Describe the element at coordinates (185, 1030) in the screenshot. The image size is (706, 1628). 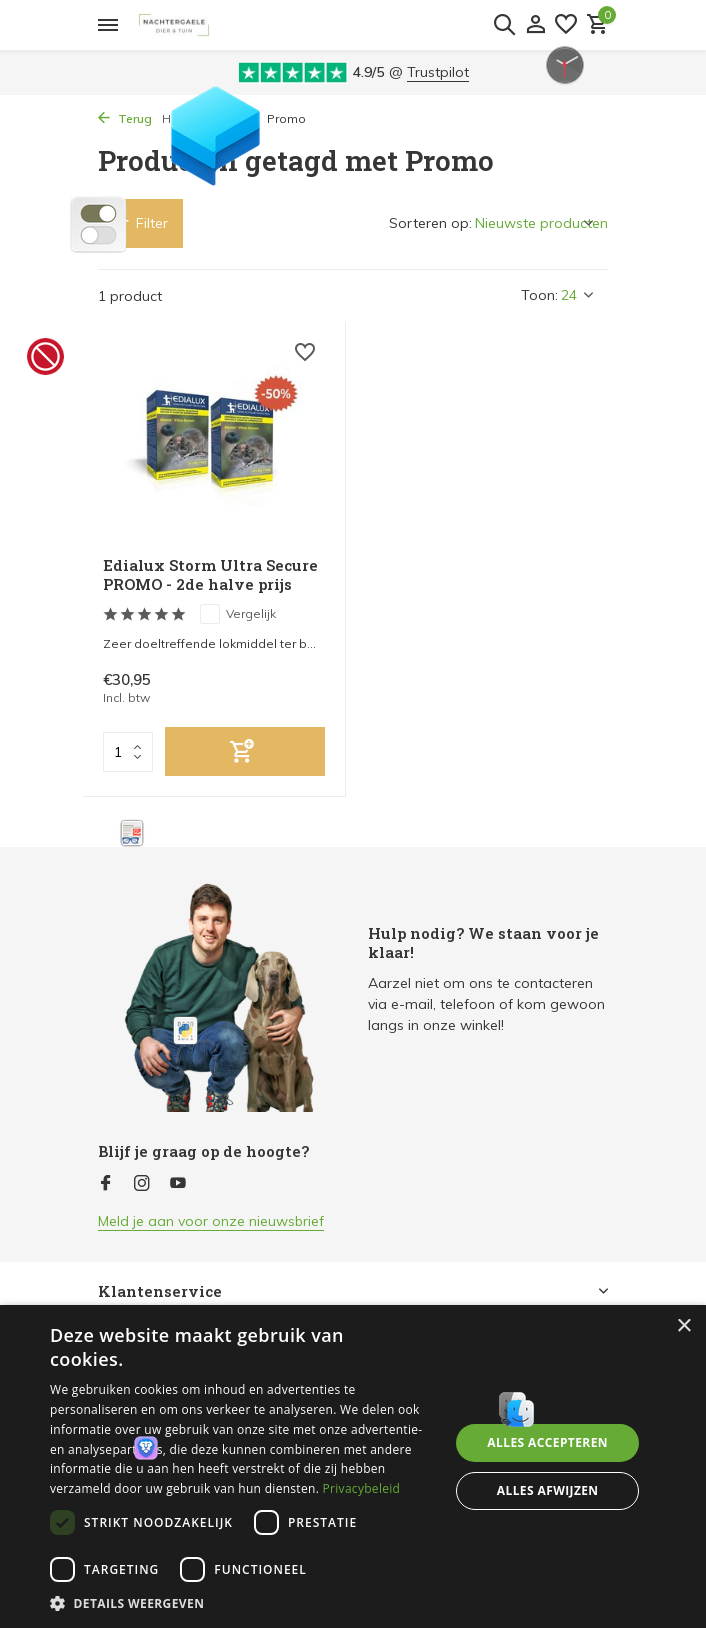
I see `python bytecode file (.pyc)` at that location.